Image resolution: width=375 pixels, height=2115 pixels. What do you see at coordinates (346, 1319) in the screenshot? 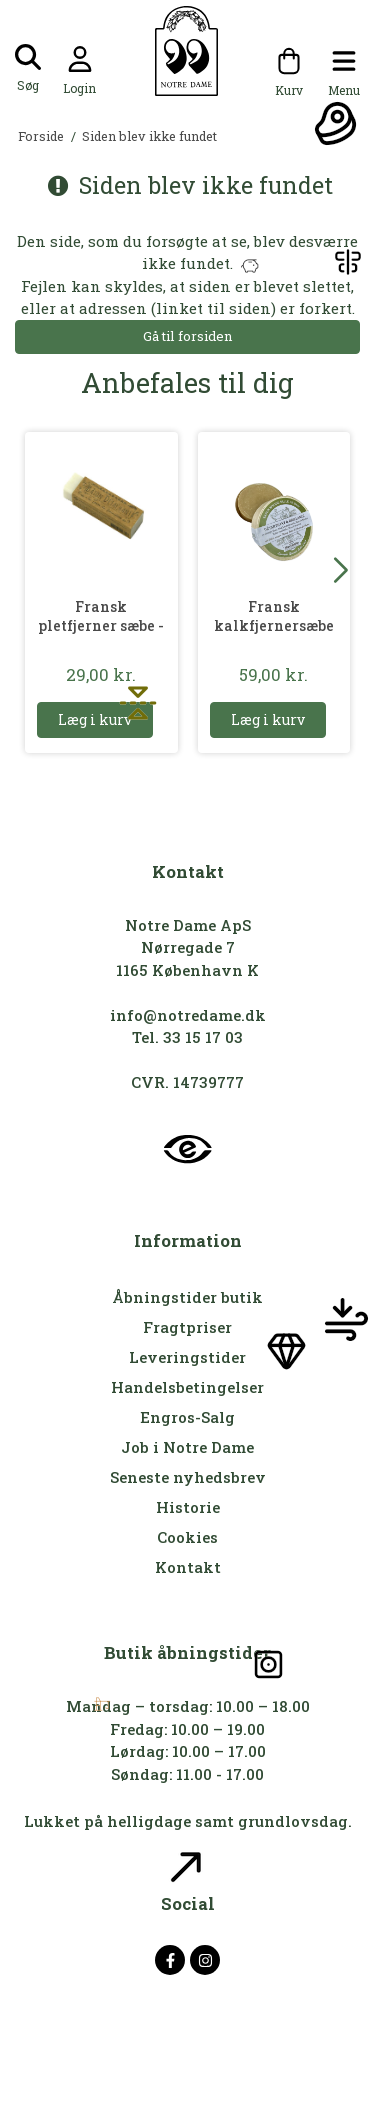
I see `indicates wind direction moving downward` at bounding box center [346, 1319].